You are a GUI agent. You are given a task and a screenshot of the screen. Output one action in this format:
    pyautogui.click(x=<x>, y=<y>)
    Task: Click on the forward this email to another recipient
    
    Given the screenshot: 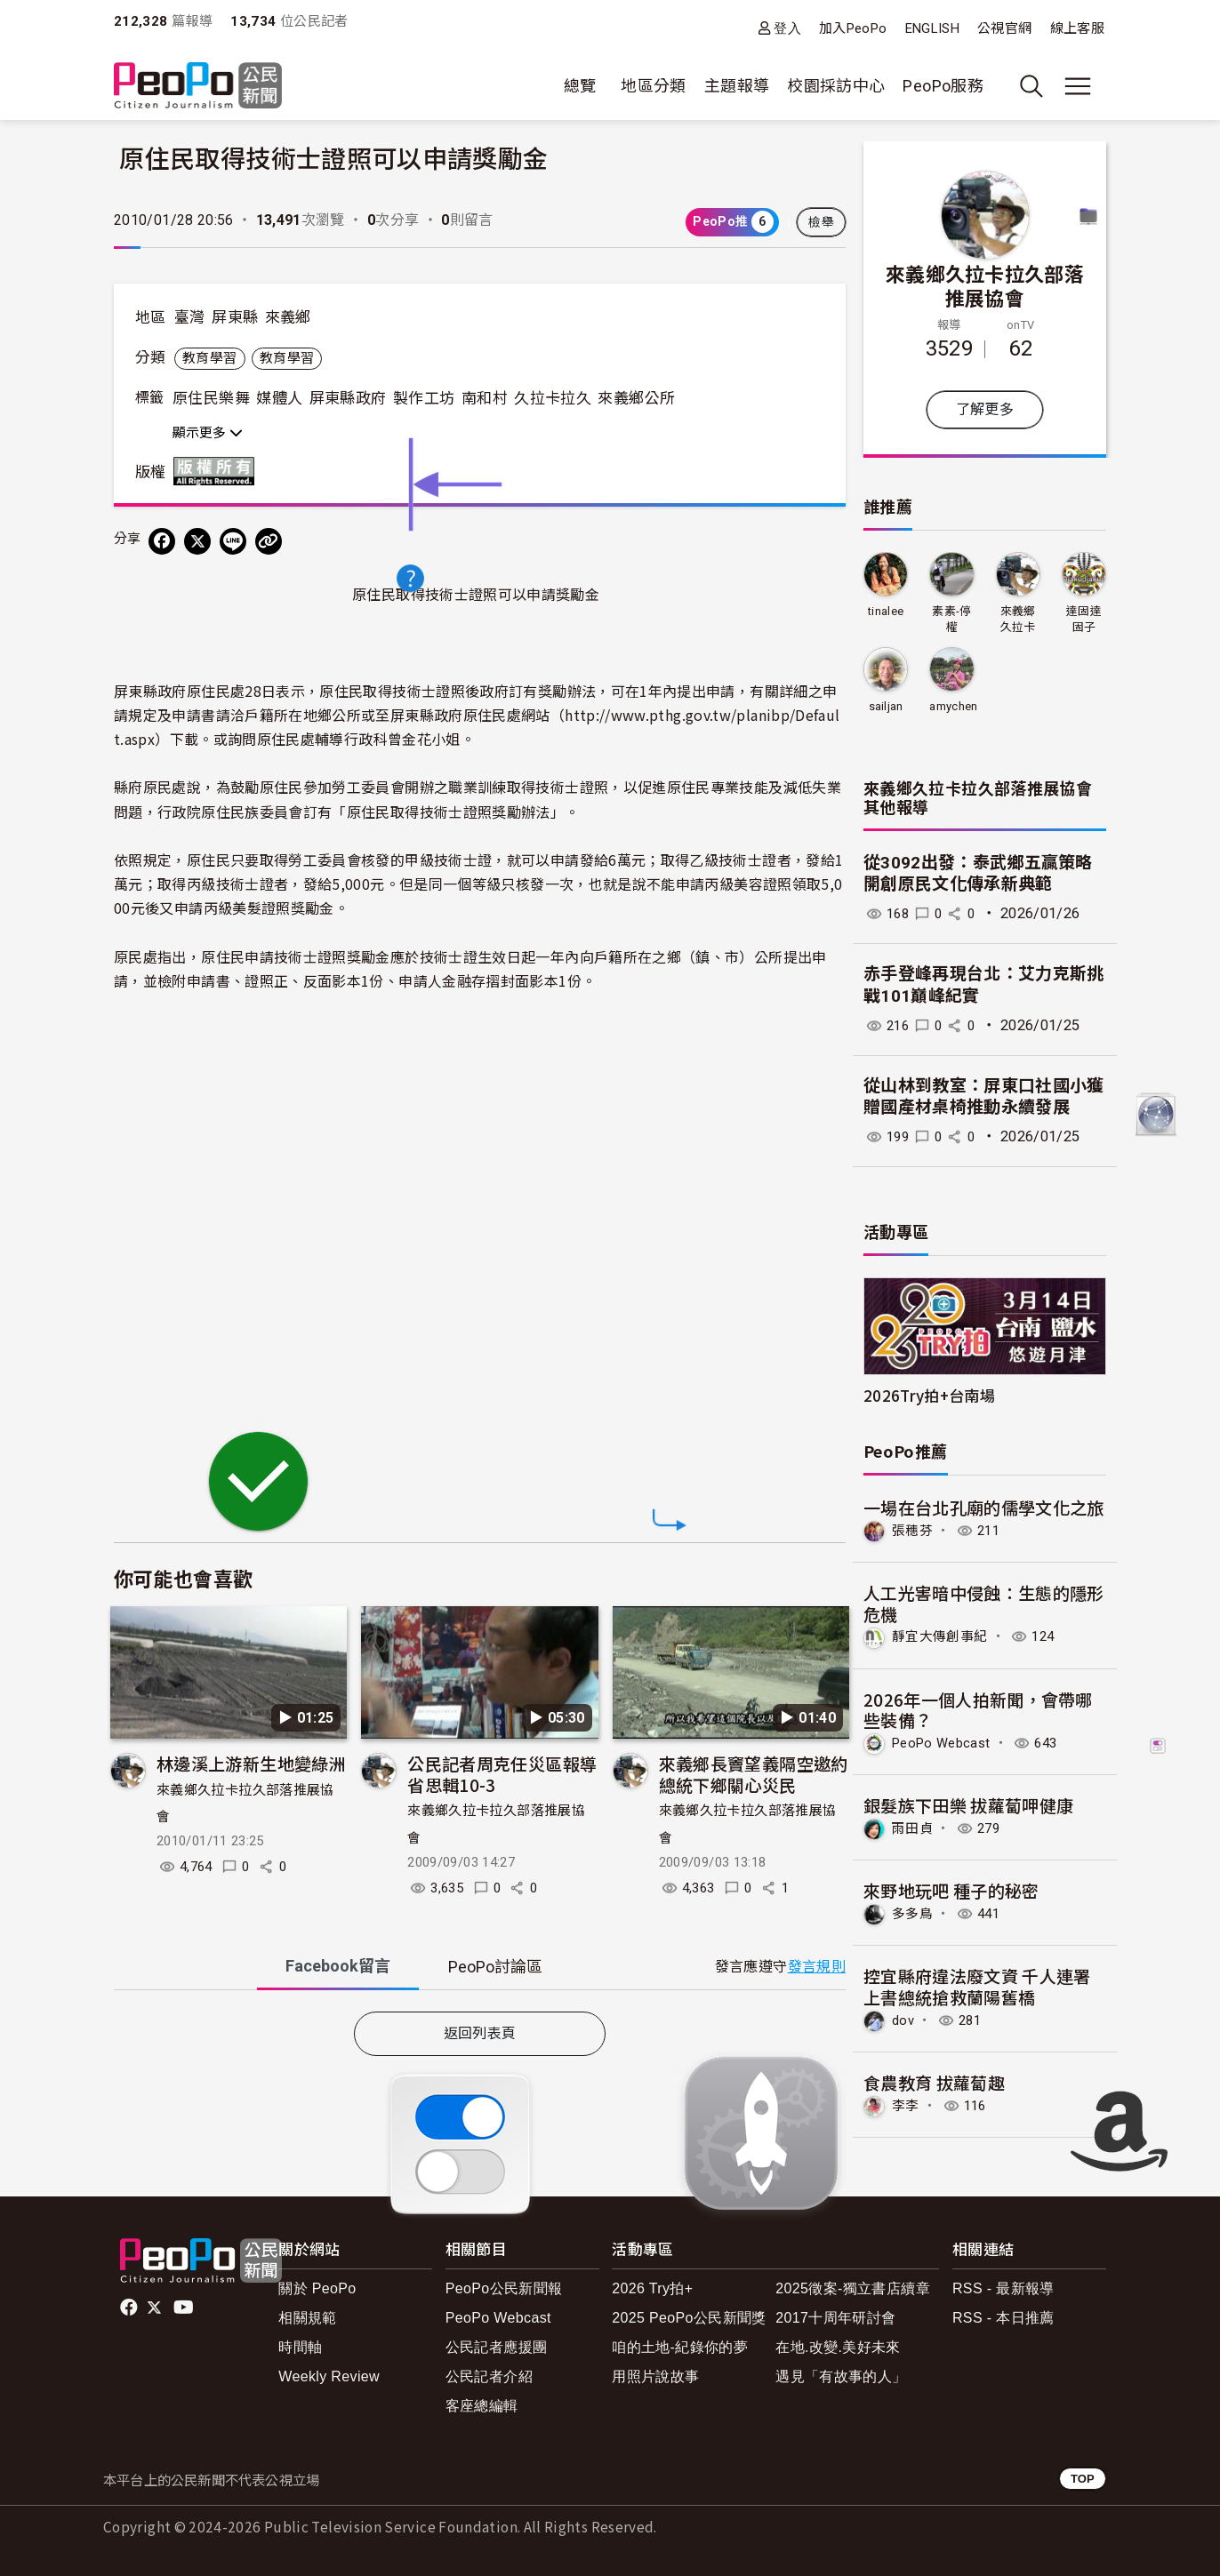 What is the action you would take?
    pyautogui.click(x=670, y=1517)
    